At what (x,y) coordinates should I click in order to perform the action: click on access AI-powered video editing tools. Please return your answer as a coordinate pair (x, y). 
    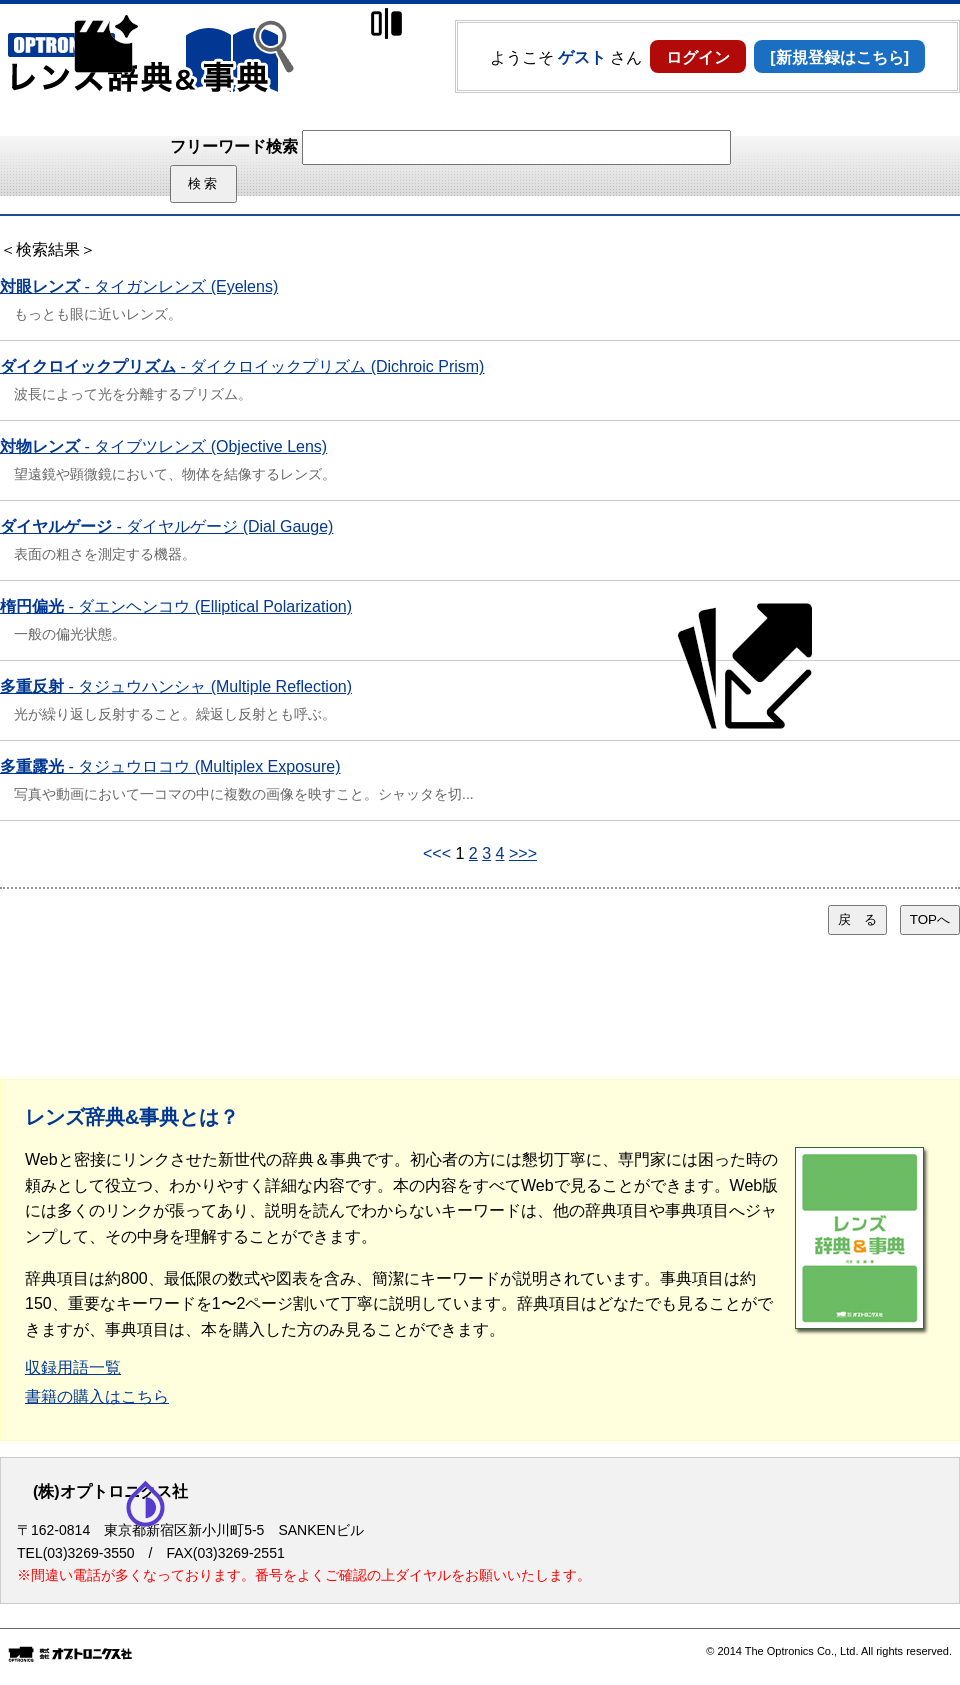
    Looking at the image, I should click on (103, 46).